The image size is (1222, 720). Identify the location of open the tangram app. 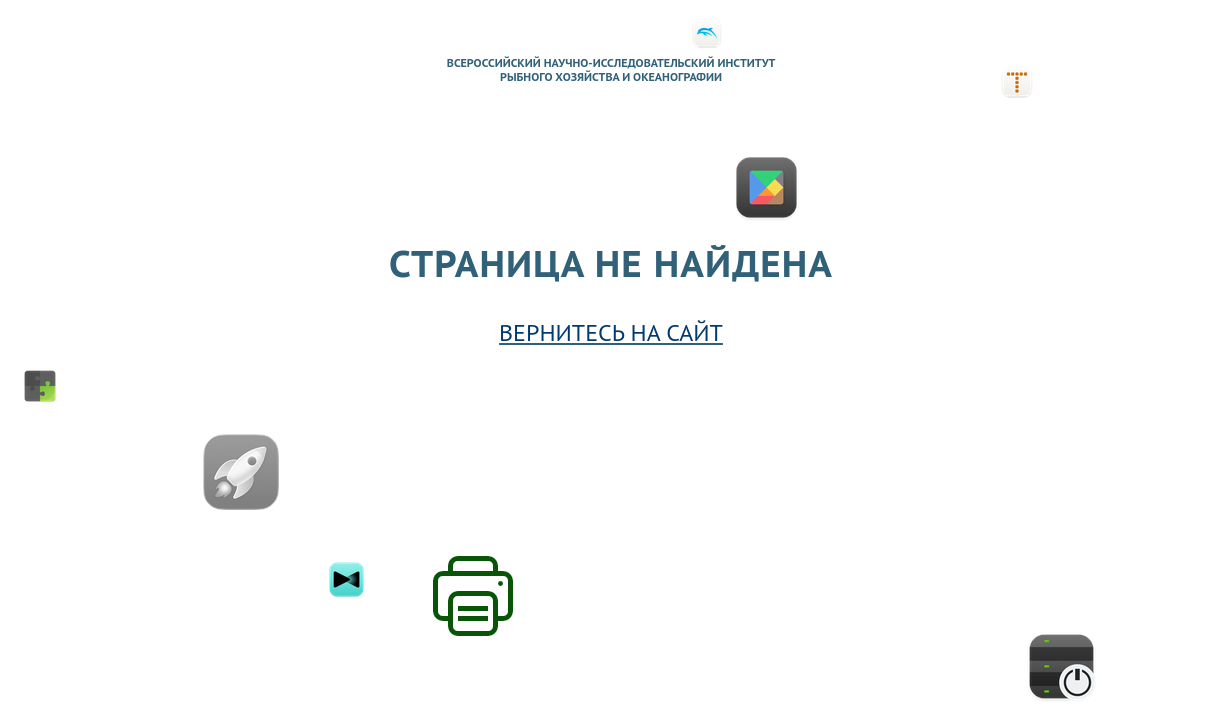
(766, 187).